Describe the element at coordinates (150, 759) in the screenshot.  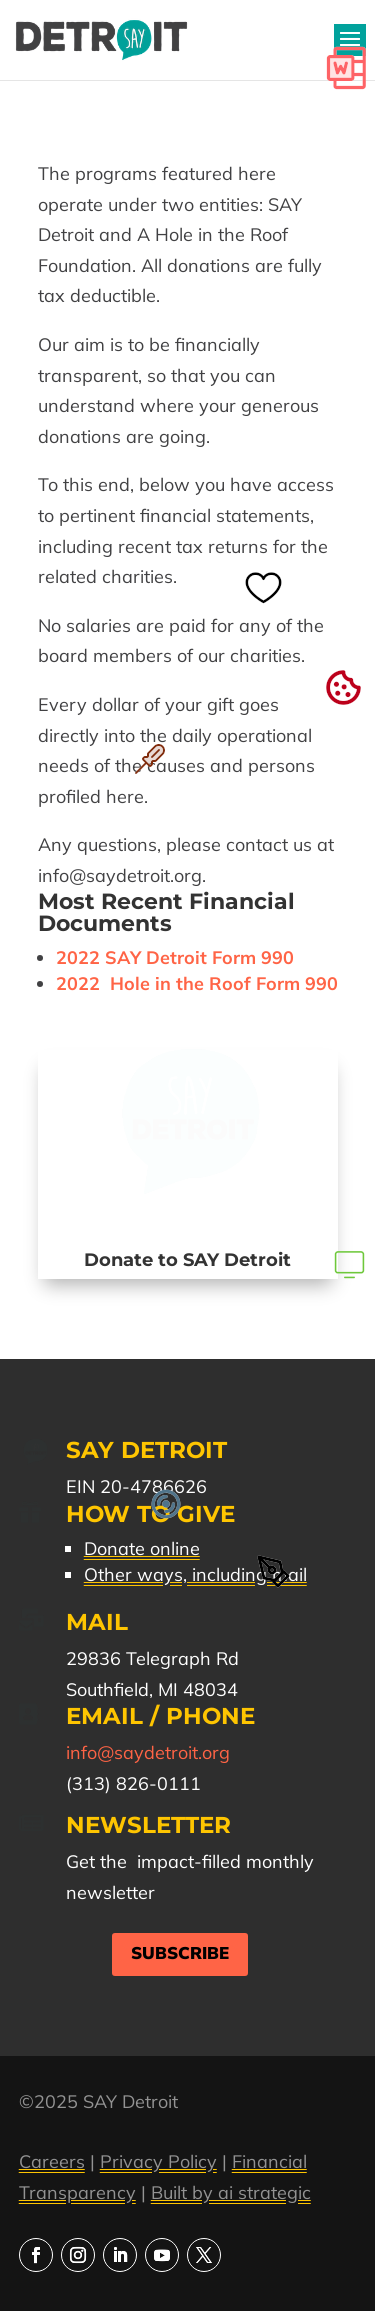
I see `access settings or configuration options` at that location.